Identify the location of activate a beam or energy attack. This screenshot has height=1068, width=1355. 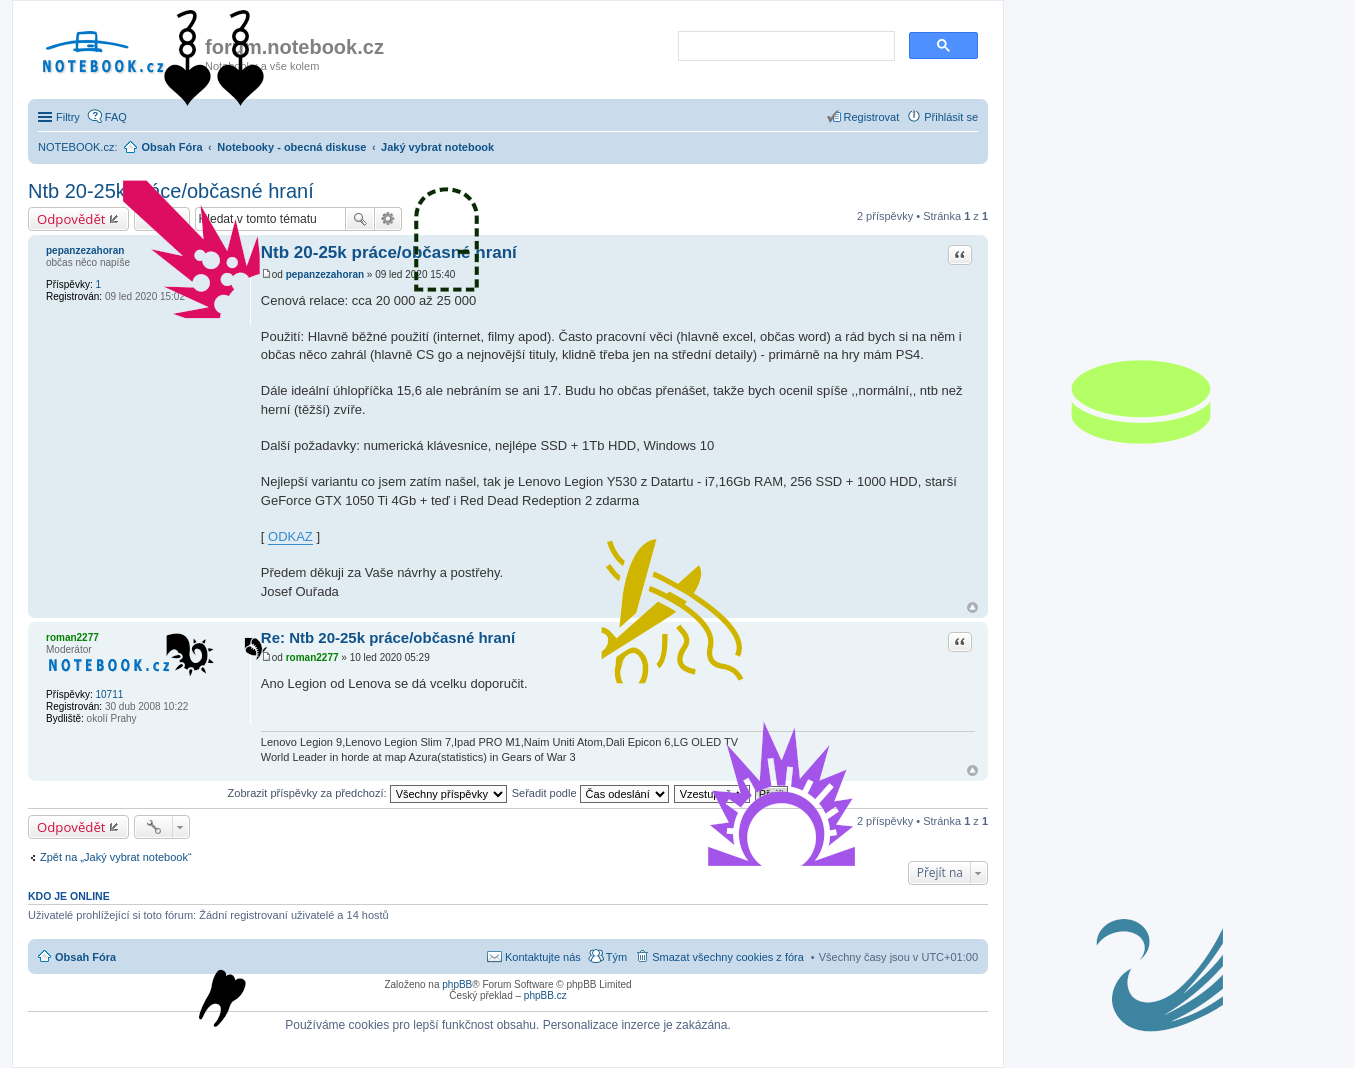
(191, 249).